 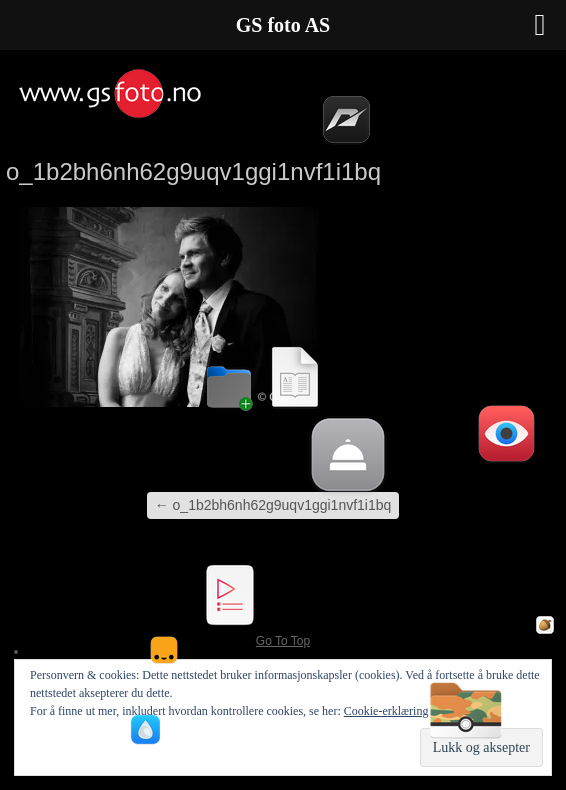 What do you see at coordinates (230, 595) in the screenshot?
I see `an mpegurl audio playlist file` at bounding box center [230, 595].